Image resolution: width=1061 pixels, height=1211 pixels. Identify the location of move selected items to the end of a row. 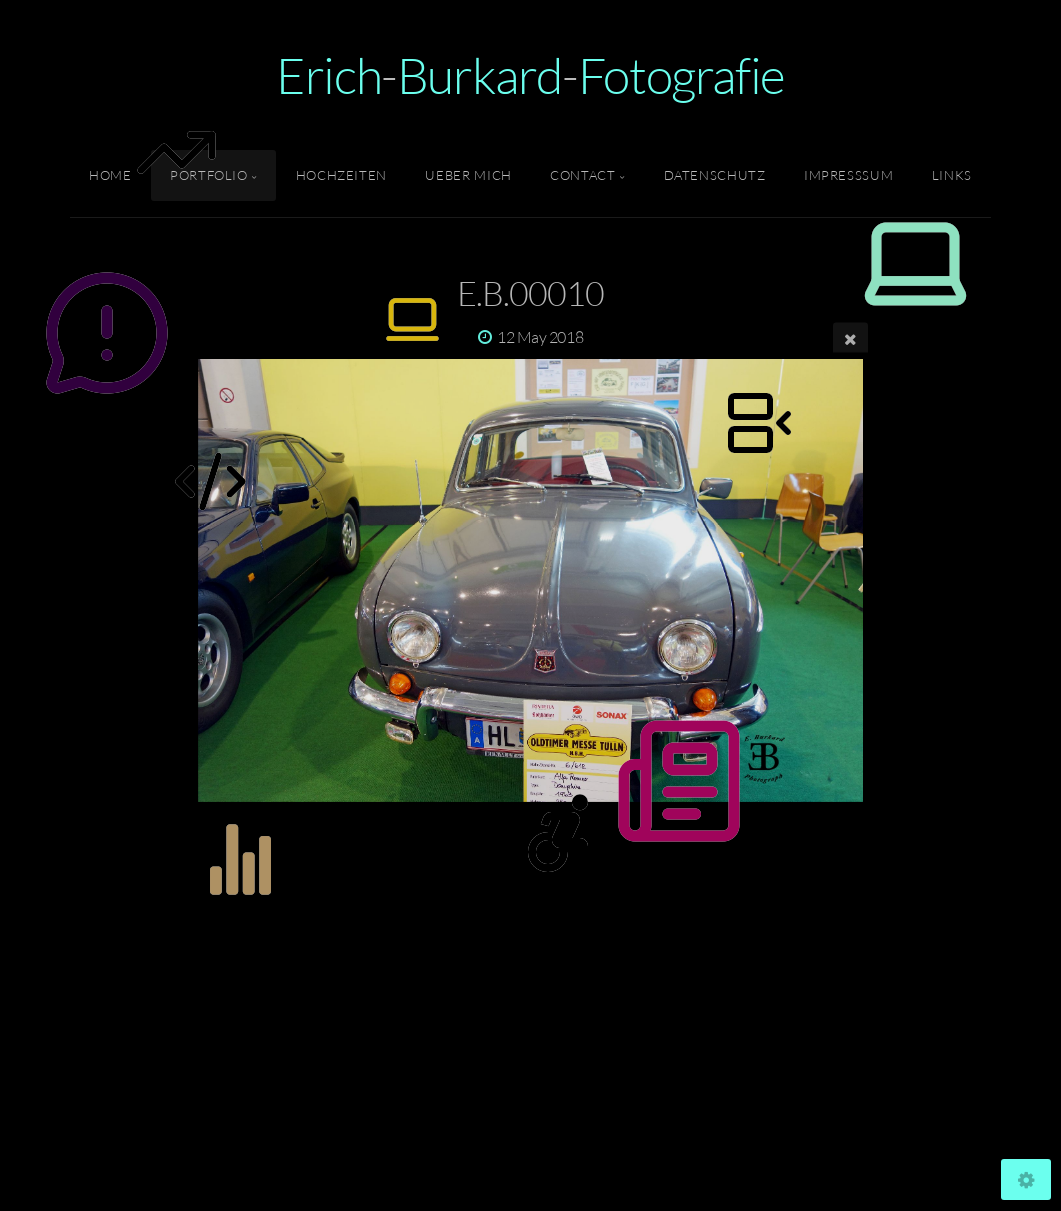
(758, 423).